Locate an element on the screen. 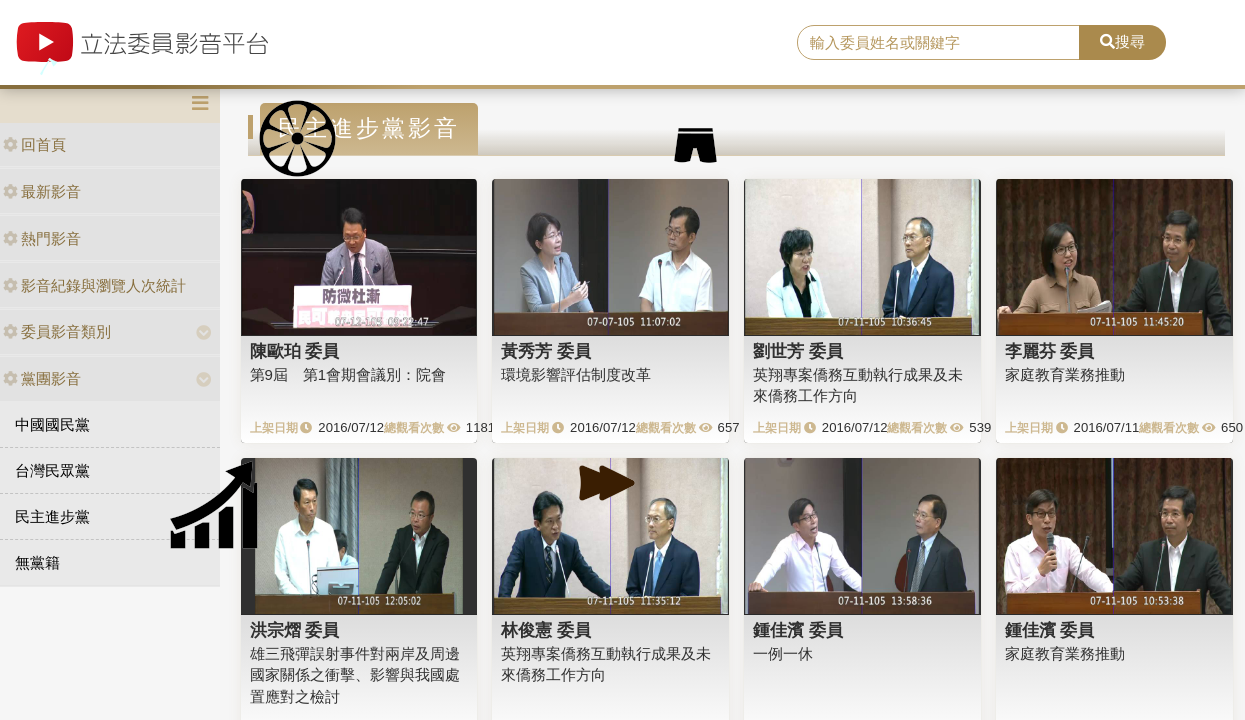 This screenshot has height=720, width=1245. select underwear or shorts in a clothing game is located at coordinates (695, 145).